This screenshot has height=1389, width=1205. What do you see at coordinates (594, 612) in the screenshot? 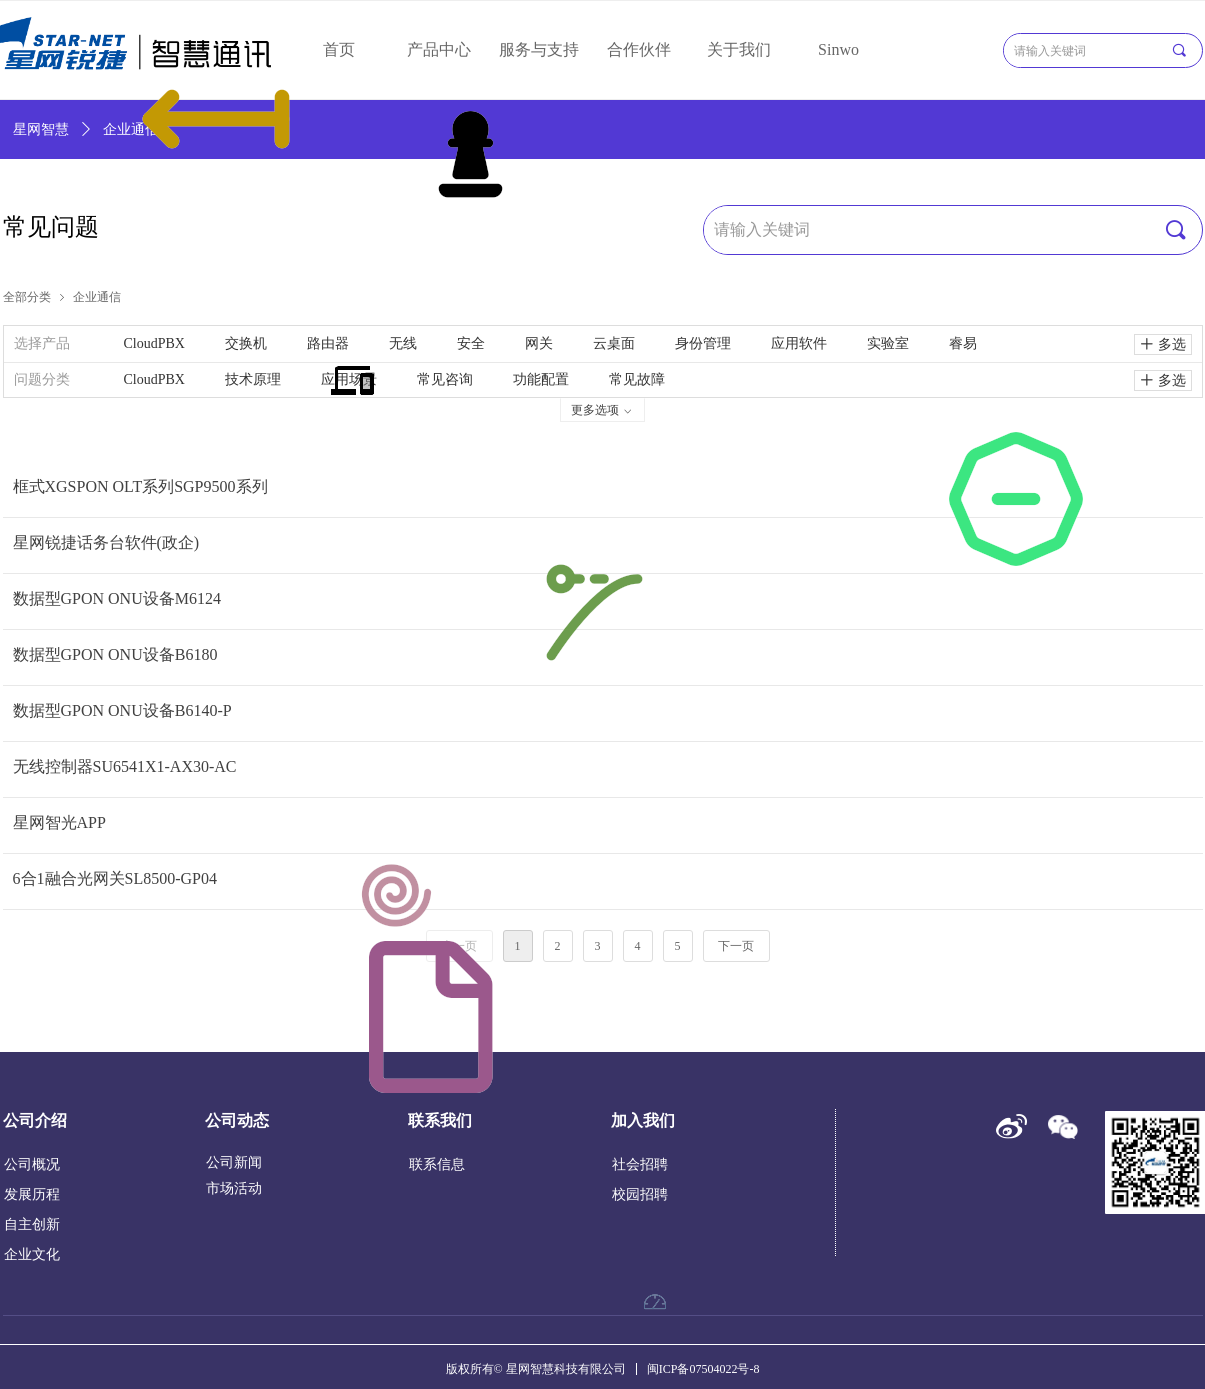
I see `adjust animation easing curve control point` at bounding box center [594, 612].